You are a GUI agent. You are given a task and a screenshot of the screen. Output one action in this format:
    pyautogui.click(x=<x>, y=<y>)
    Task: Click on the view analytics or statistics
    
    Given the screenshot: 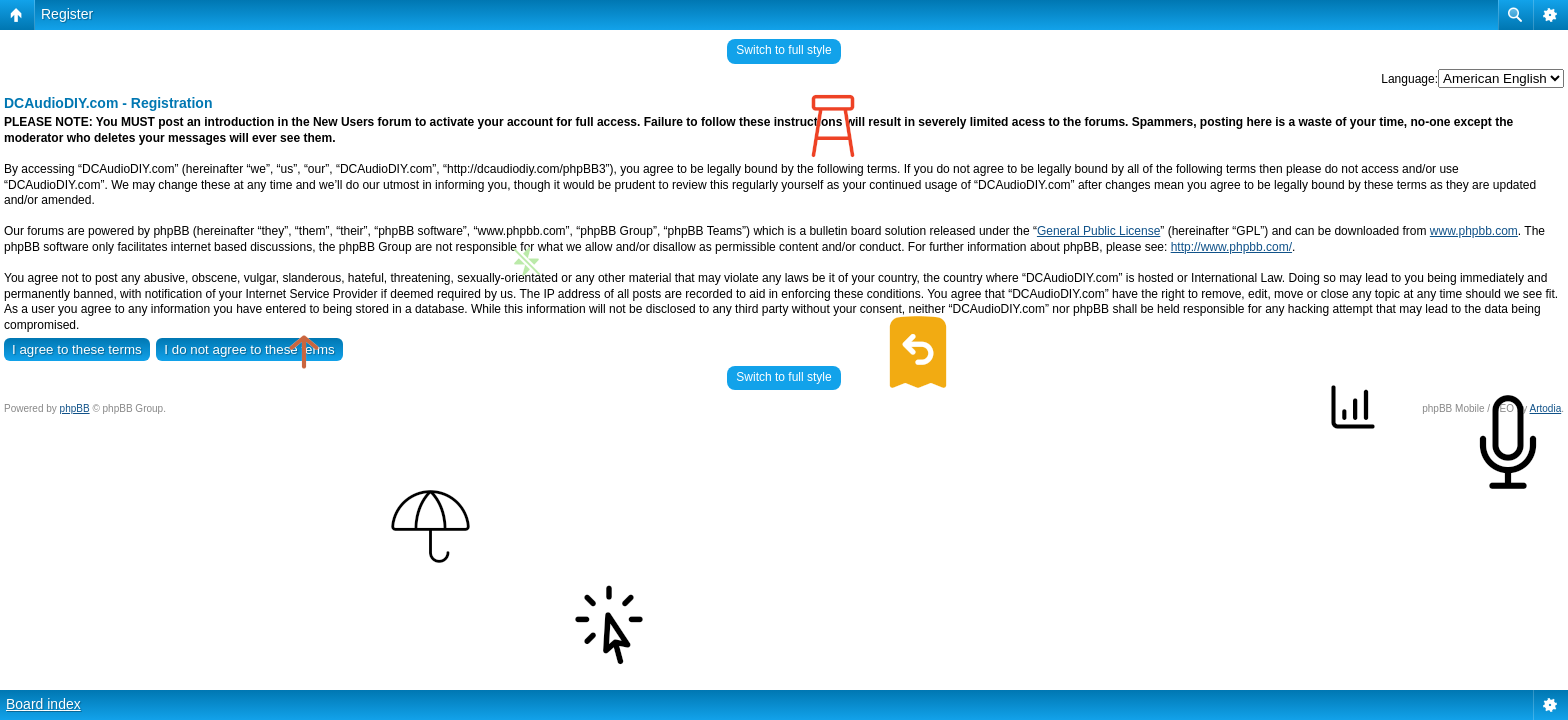 What is the action you would take?
    pyautogui.click(x=1353, y=407)
    